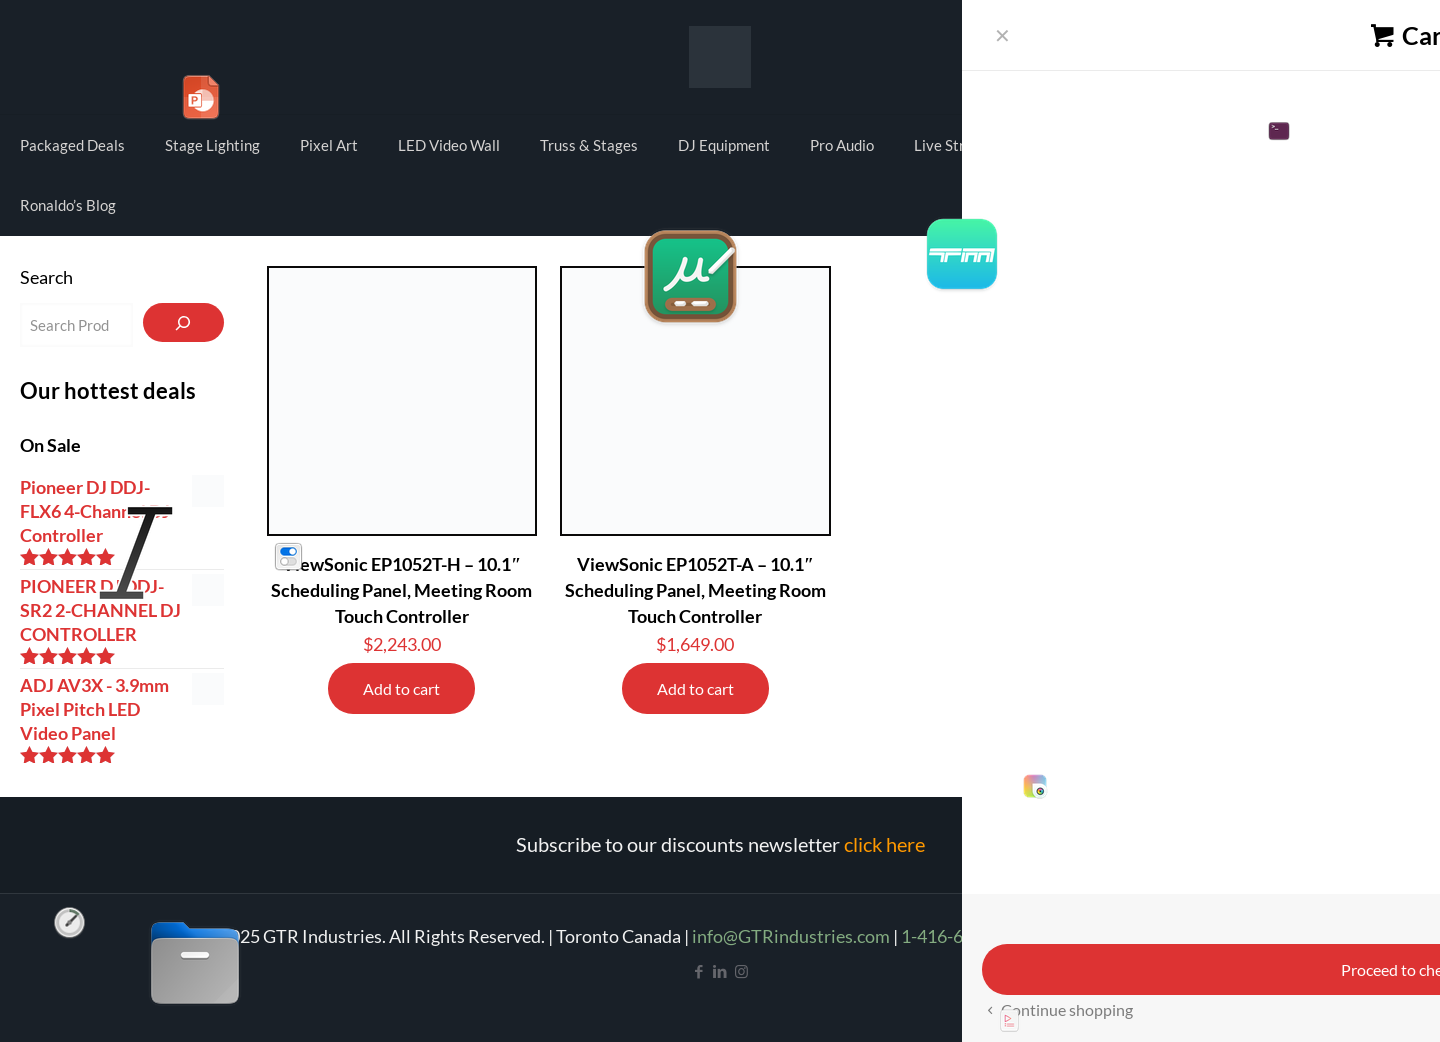 Image resolution: width=1440 pixels, height=1042 pixels. I want to click on launch trackmania racing game, so click(962, 254).